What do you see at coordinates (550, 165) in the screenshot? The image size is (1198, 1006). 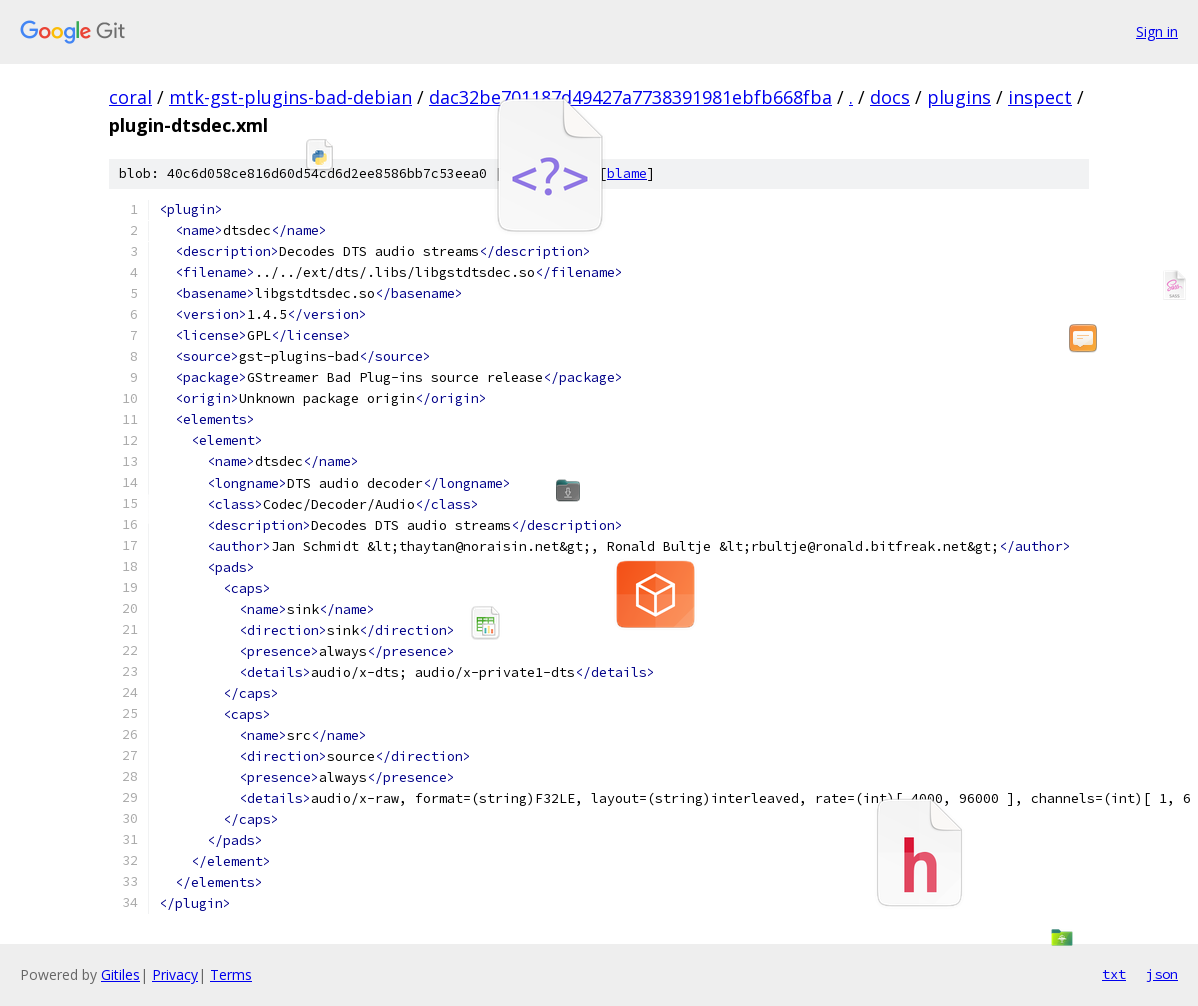 I see `indicates a PHP script or code file` at bounding box center [550, 165].